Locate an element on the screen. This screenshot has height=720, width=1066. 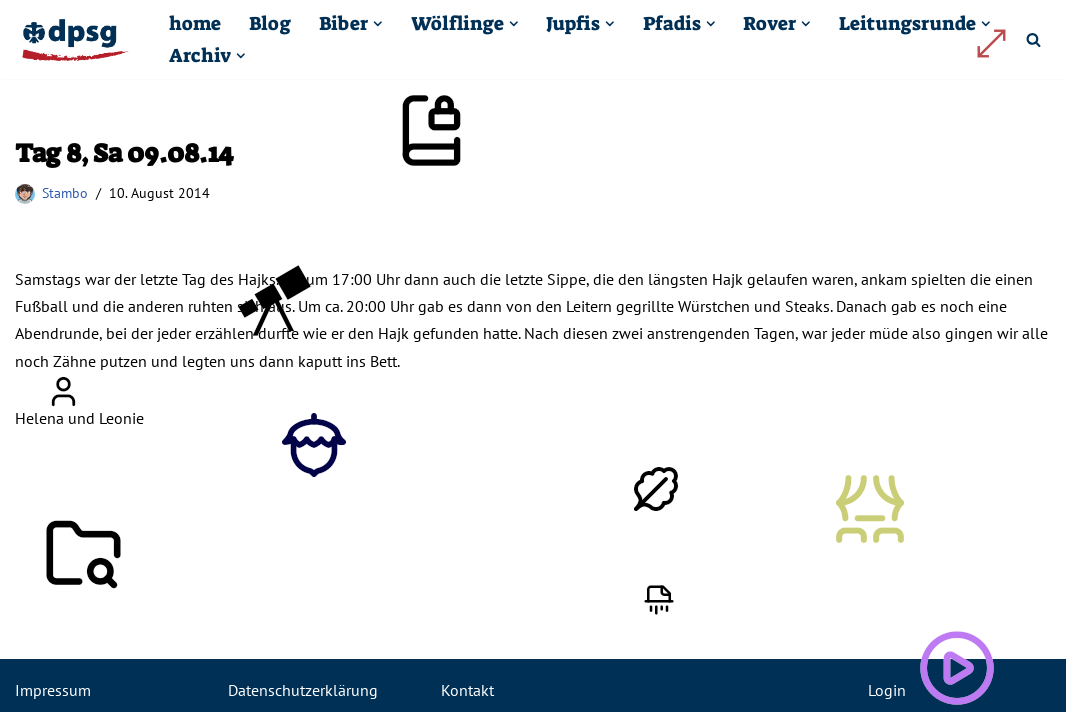
view vegetarian or plant-based options is located at coordinates (656, 489).